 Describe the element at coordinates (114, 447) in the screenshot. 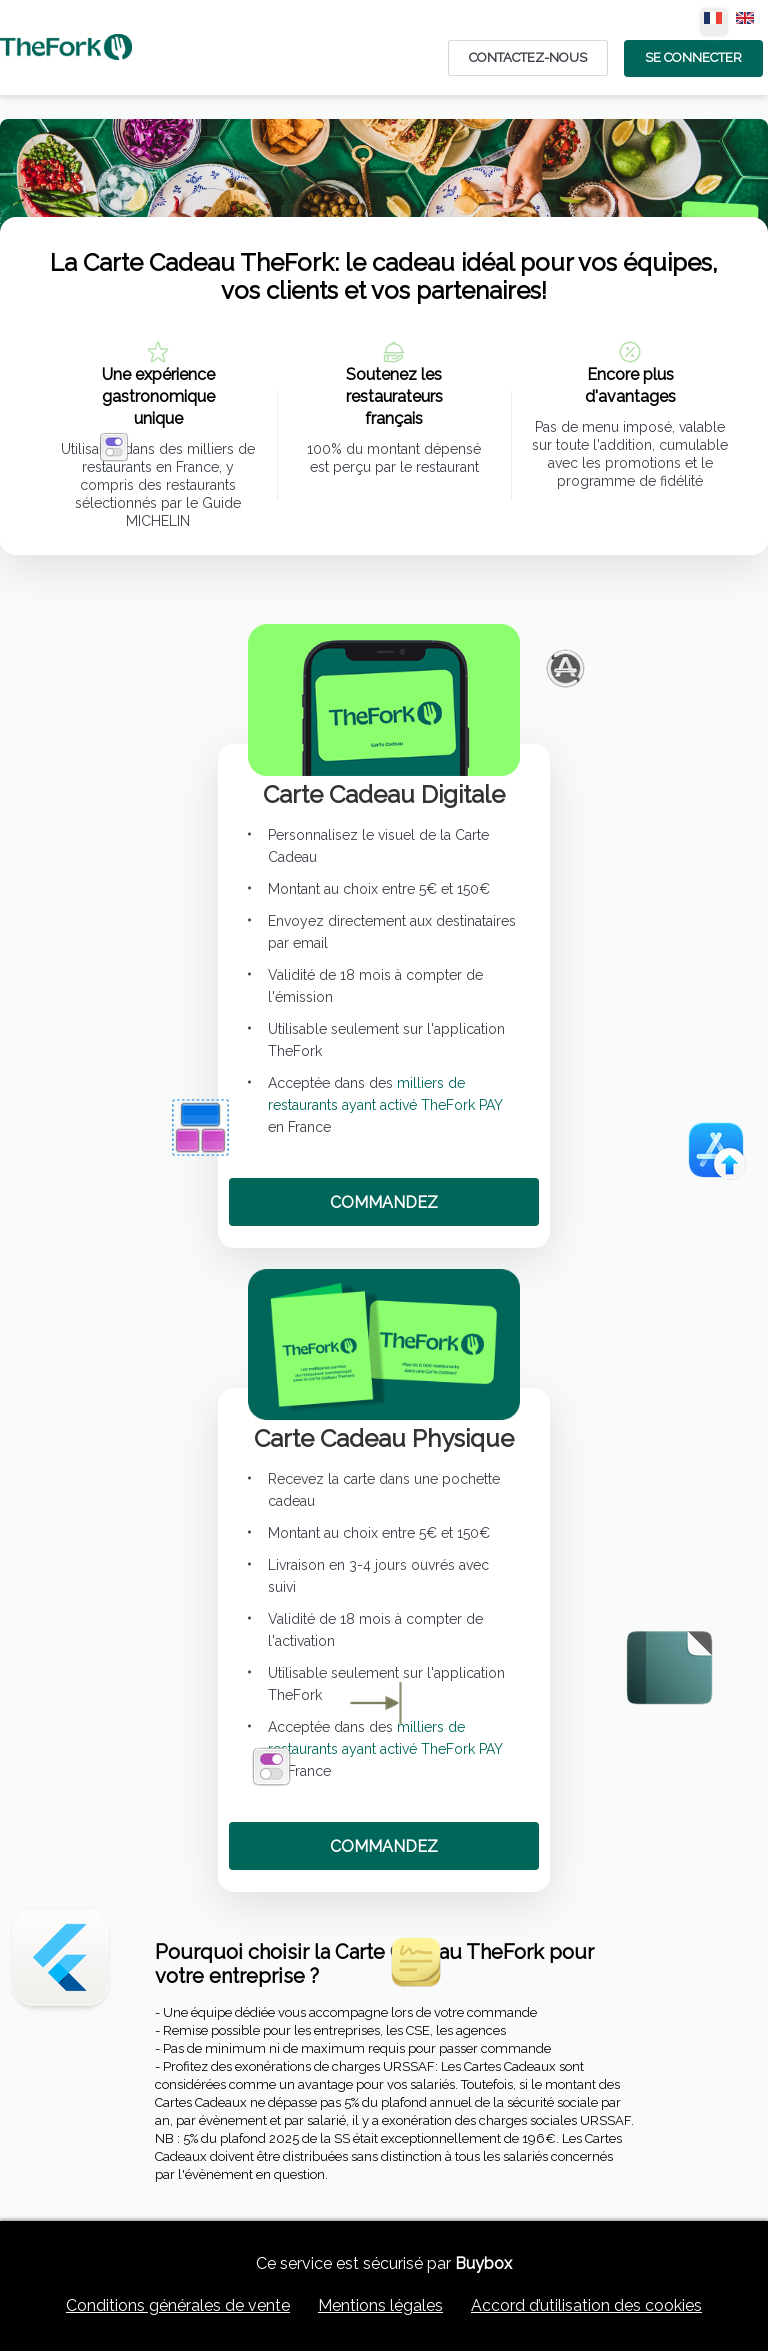

I see `open system settings or preferences` at that location.